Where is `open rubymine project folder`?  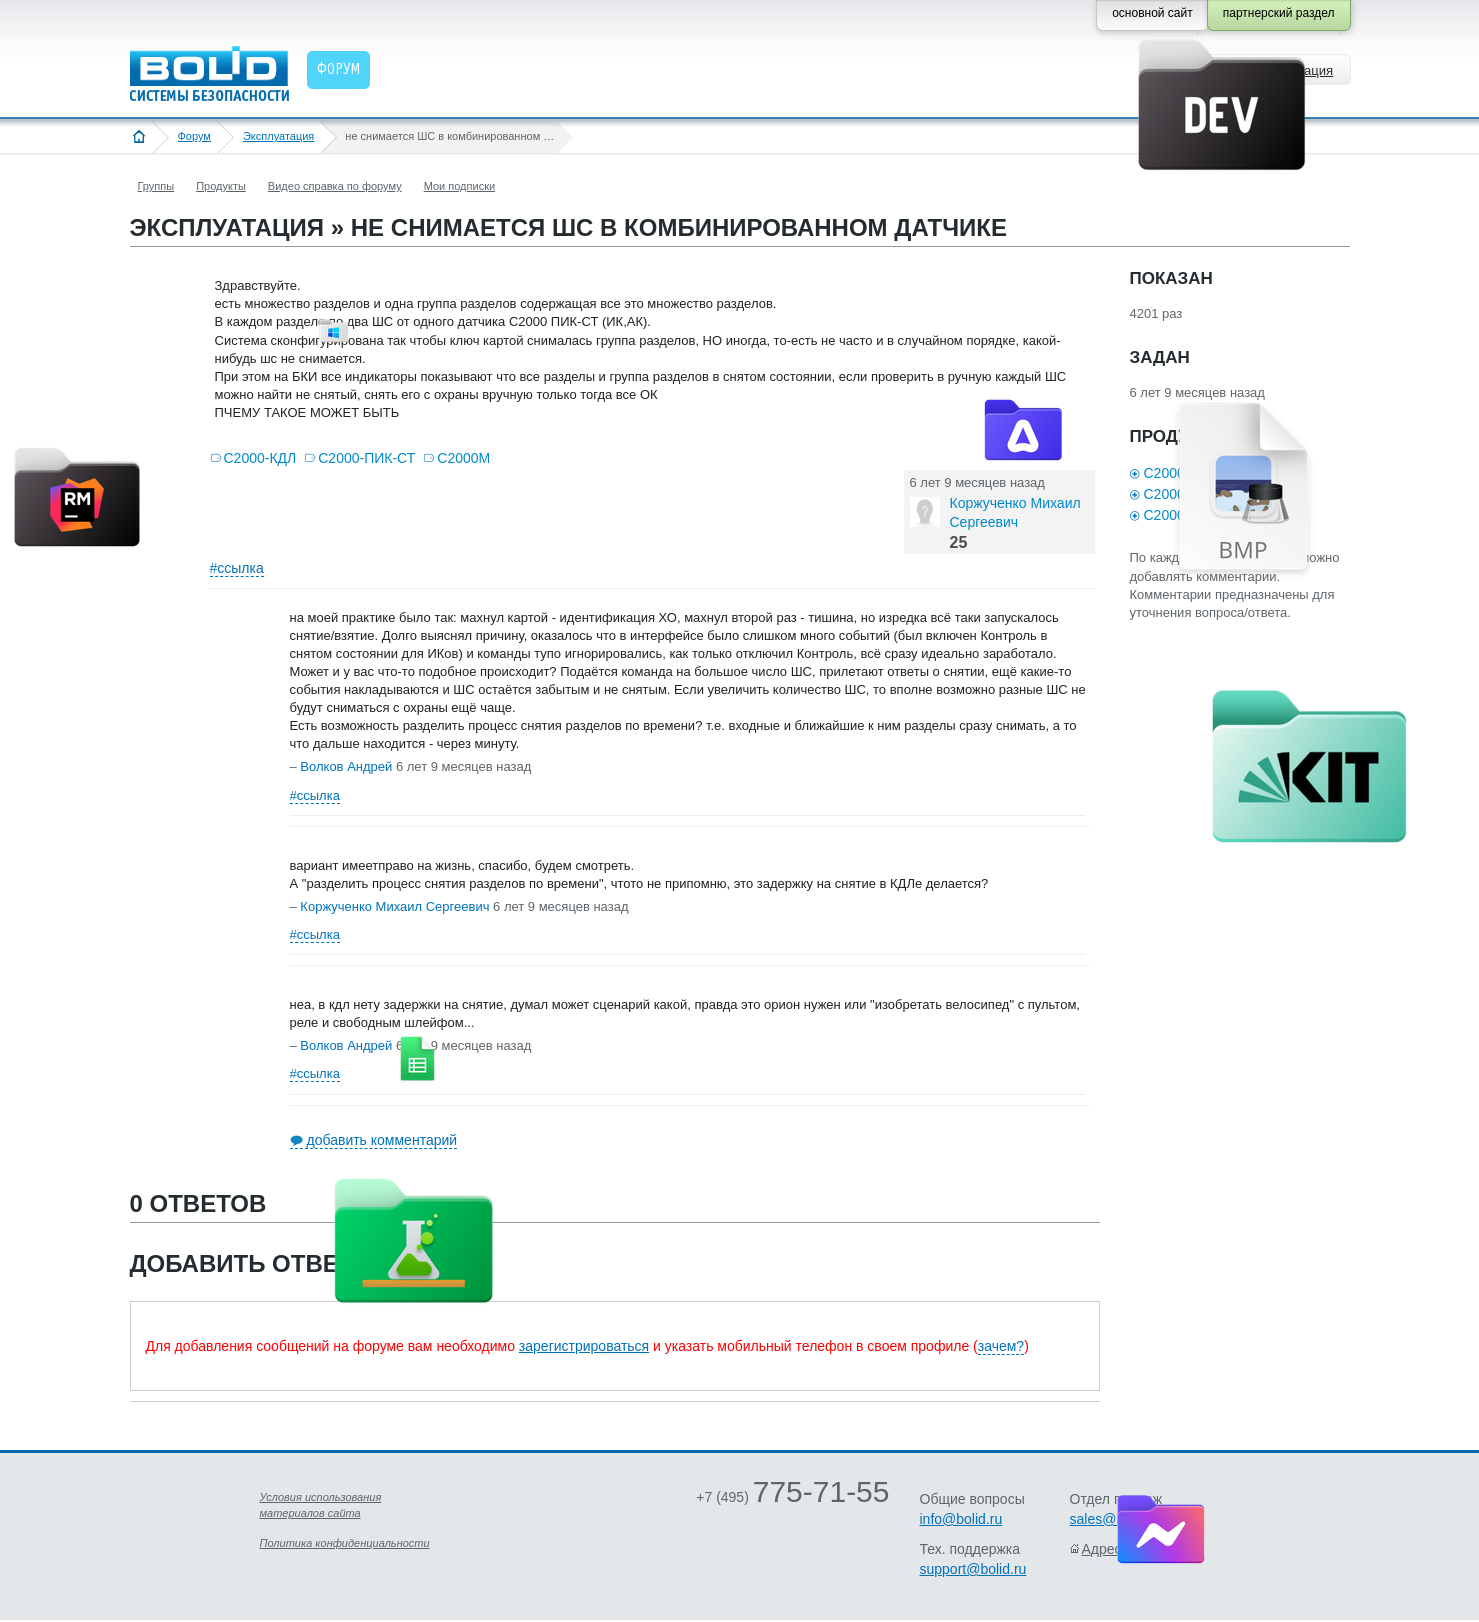
open rubymine project folder is located at coordinates (76, 500).